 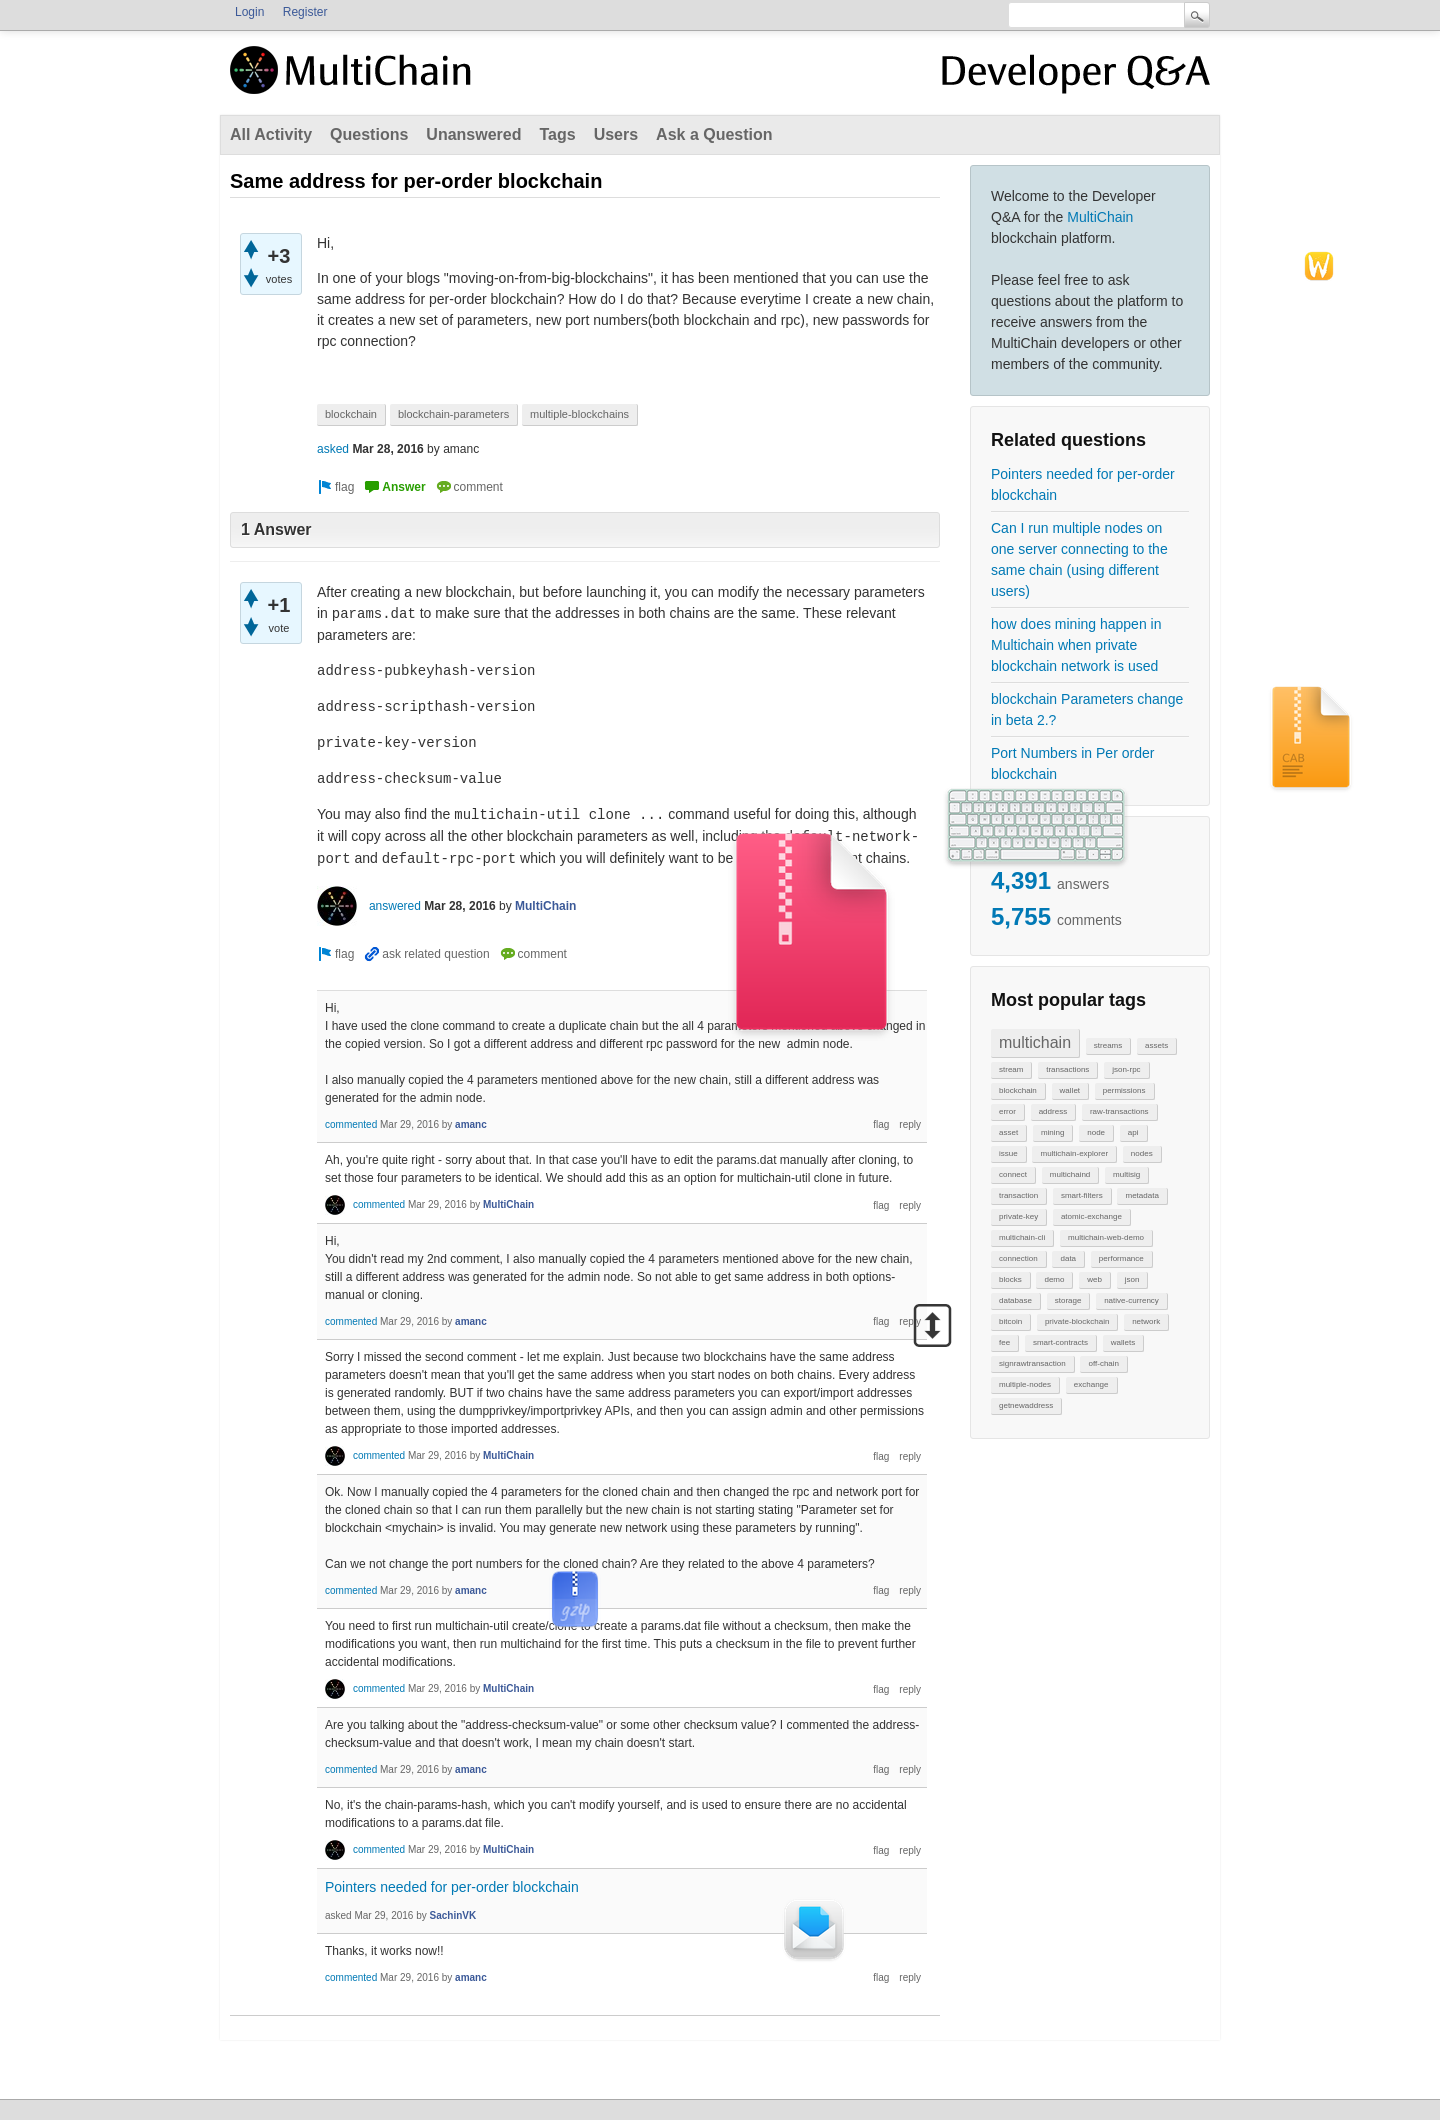 What do you see at coordinates (1036, 825) in the screenshot?
I see `connect to a wireless bluetooth keyboard` at bounding box center [1036, 825].